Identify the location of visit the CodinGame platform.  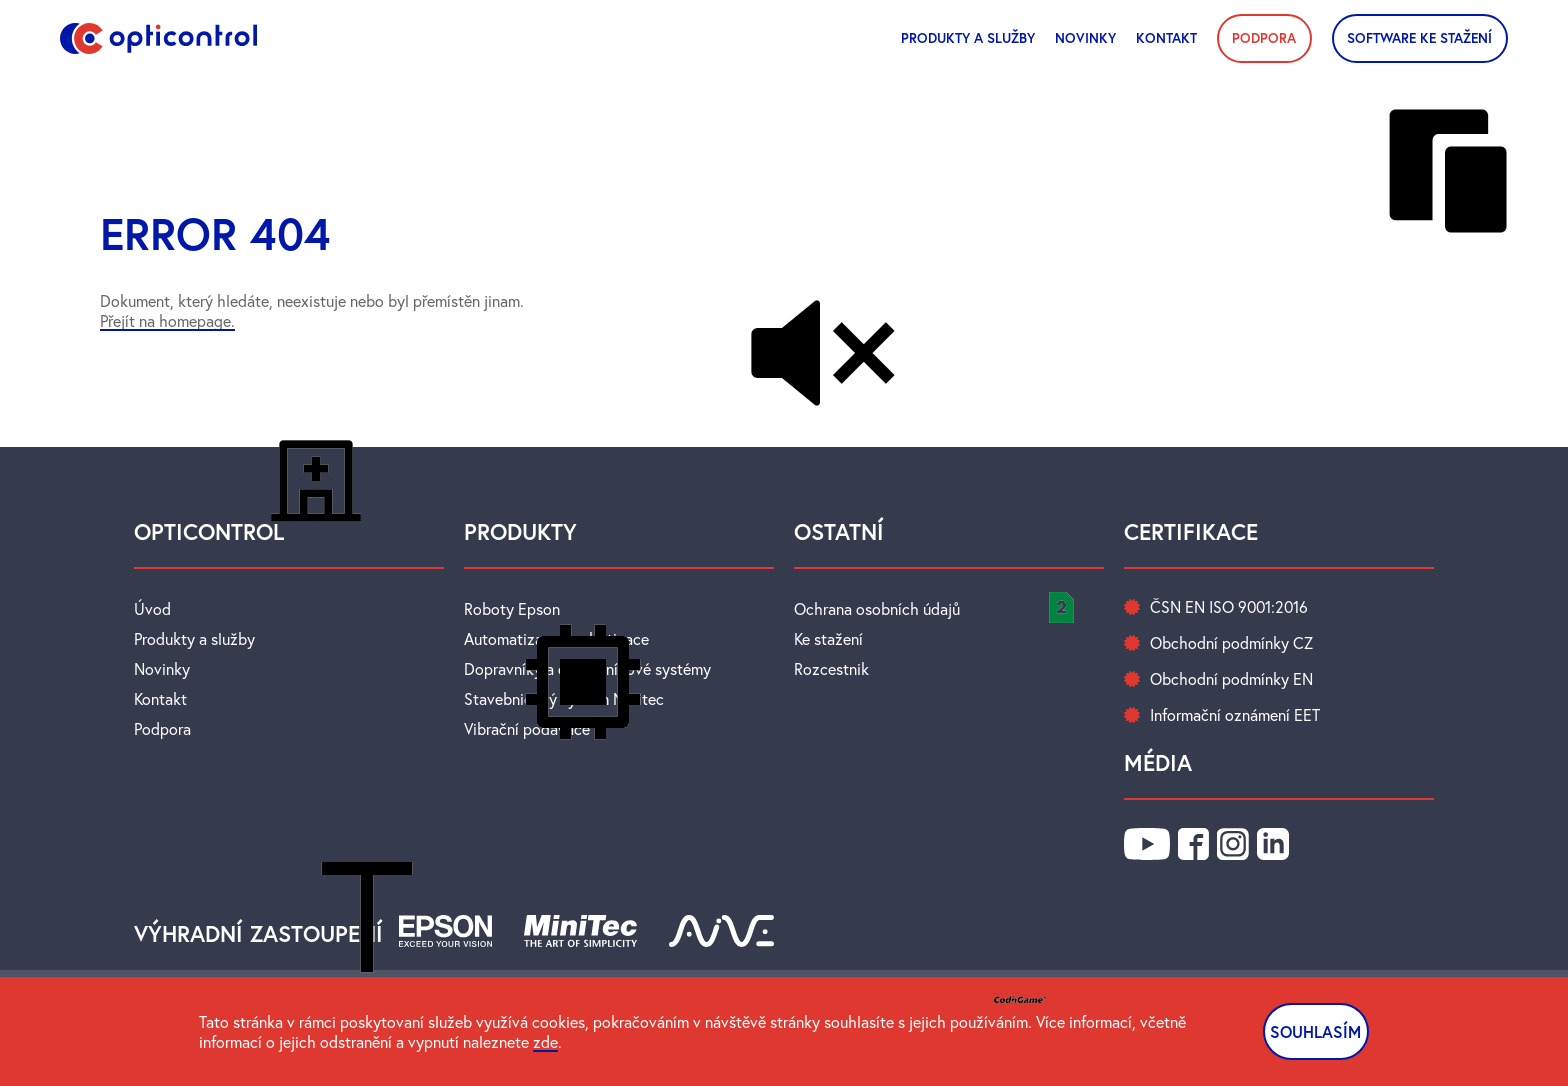
(1020, 999).